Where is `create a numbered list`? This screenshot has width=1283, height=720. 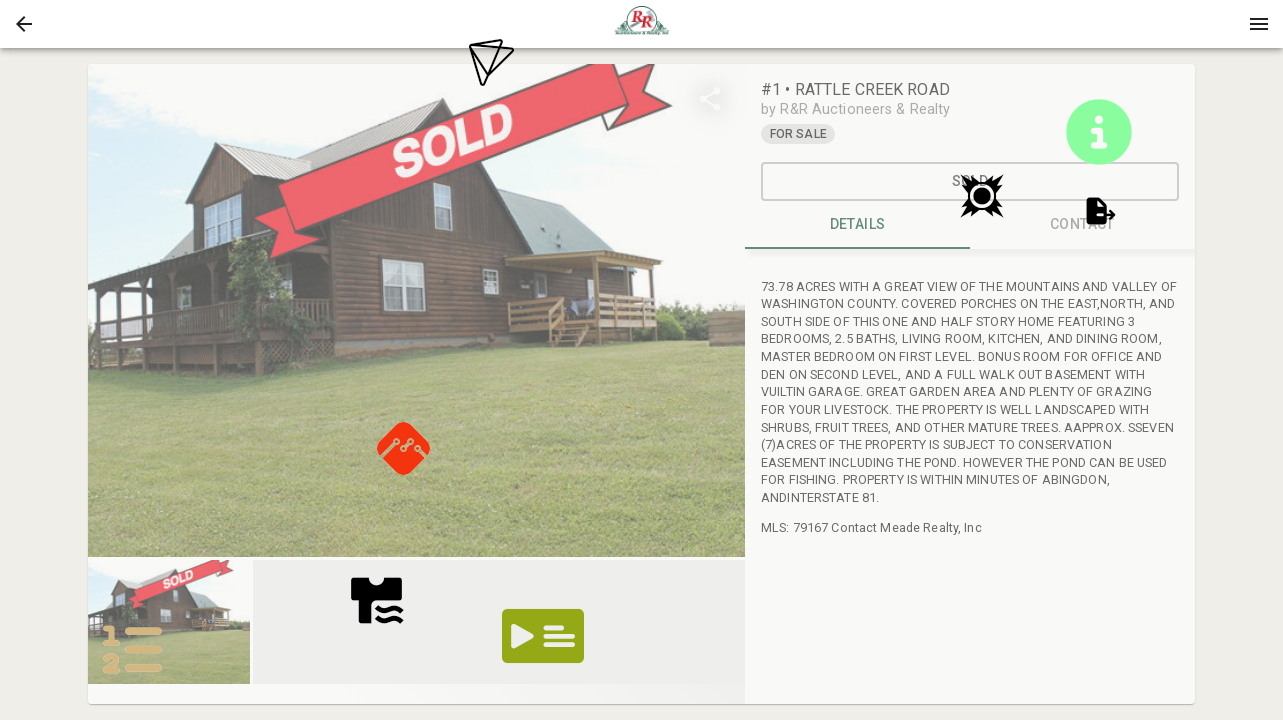 create a numbered list is located at coordinates (132, 649).